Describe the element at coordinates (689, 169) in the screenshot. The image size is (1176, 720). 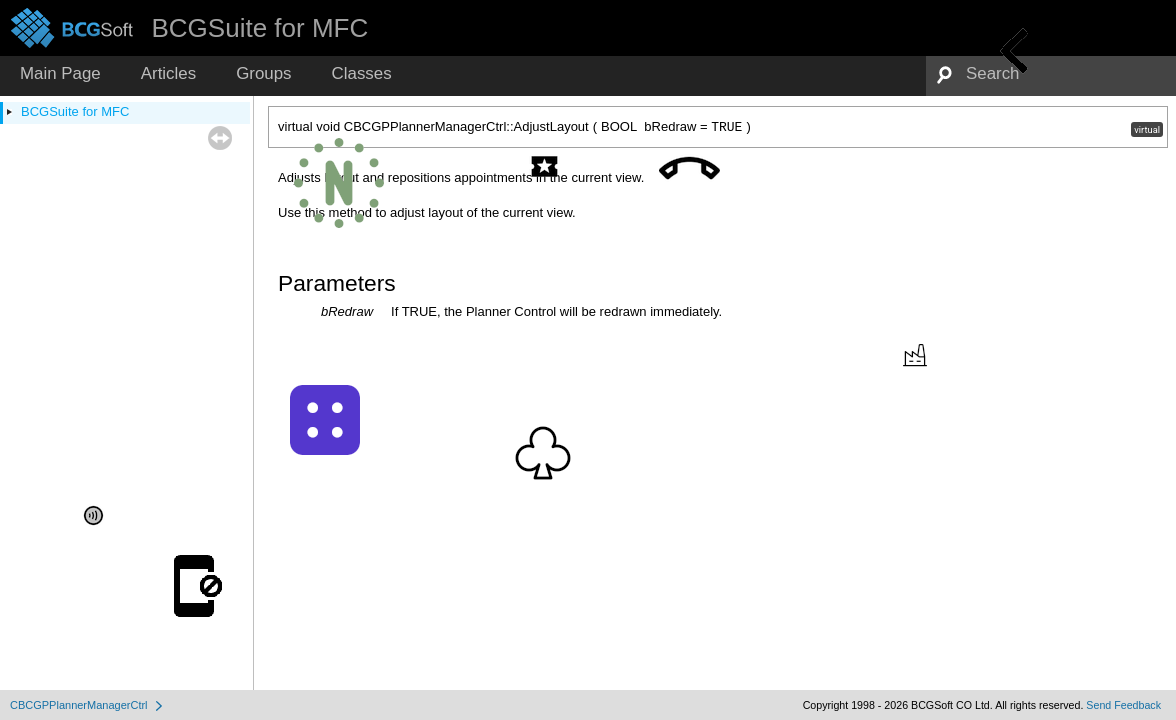
I see `end the current phone call` at that location.